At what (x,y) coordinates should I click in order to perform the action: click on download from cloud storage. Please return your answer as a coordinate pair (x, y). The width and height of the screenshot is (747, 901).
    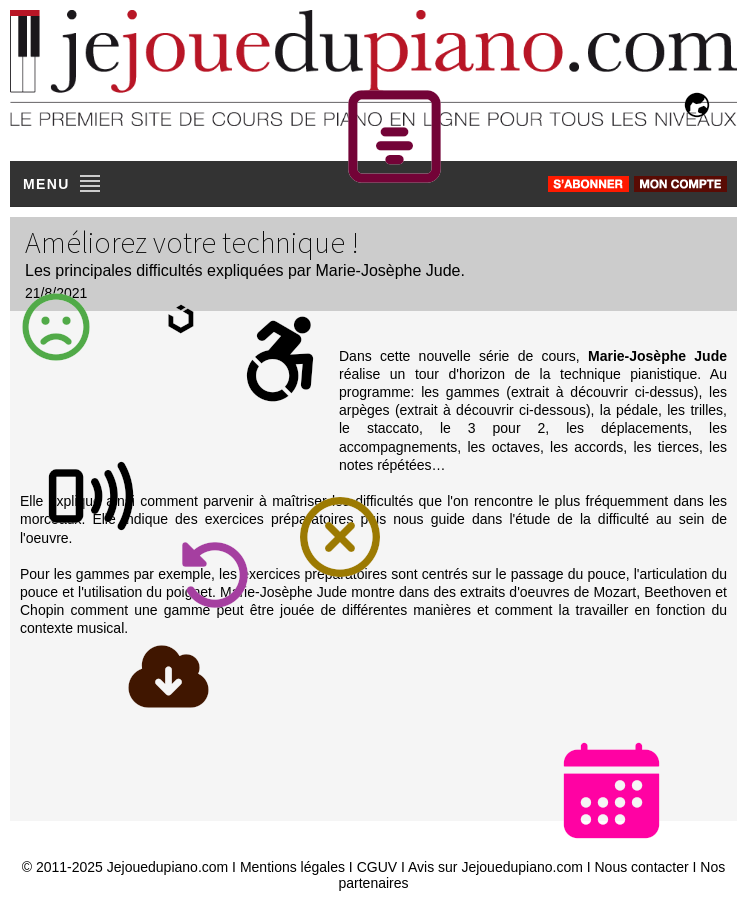
    Looking at the image, I should click on (168, 676).